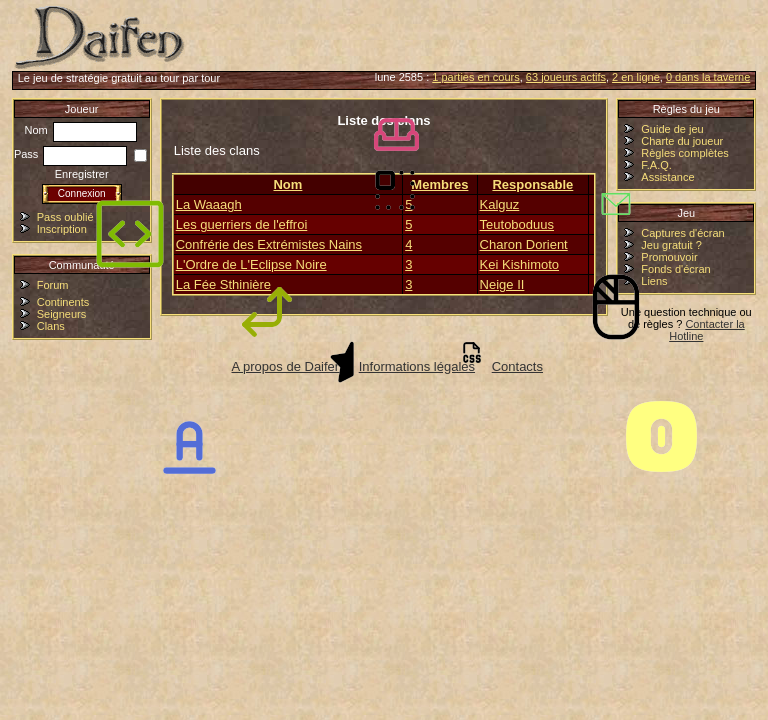 This screenshot has height=720, width=768. What do you see at coordinates (395, 190) in the screenshot?
I see `align content to top-left corner` at bounding box center [395, 190].